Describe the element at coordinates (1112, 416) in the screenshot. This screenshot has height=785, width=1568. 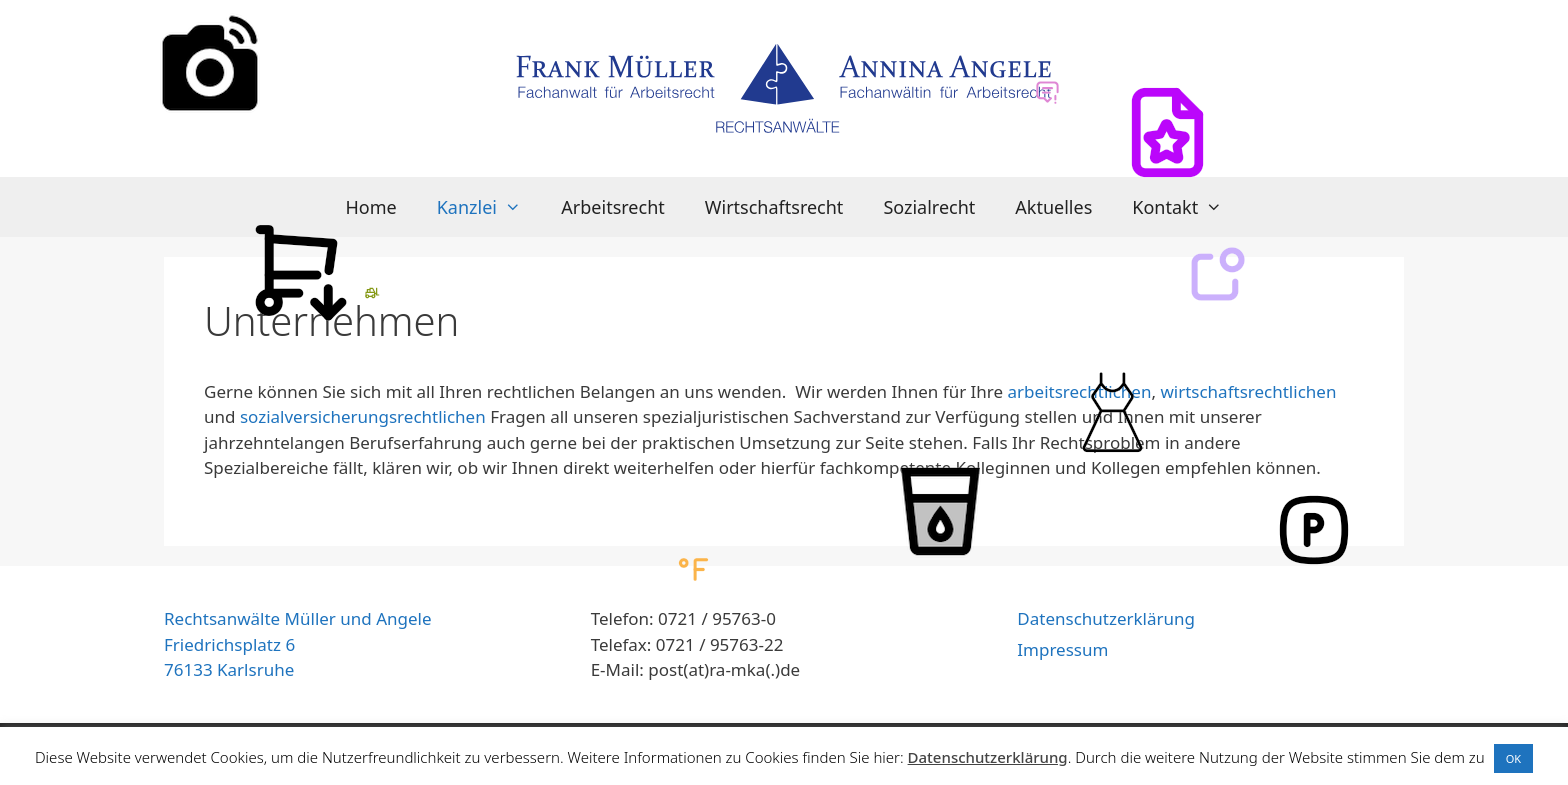
I see `browse women's clothing` at that location.